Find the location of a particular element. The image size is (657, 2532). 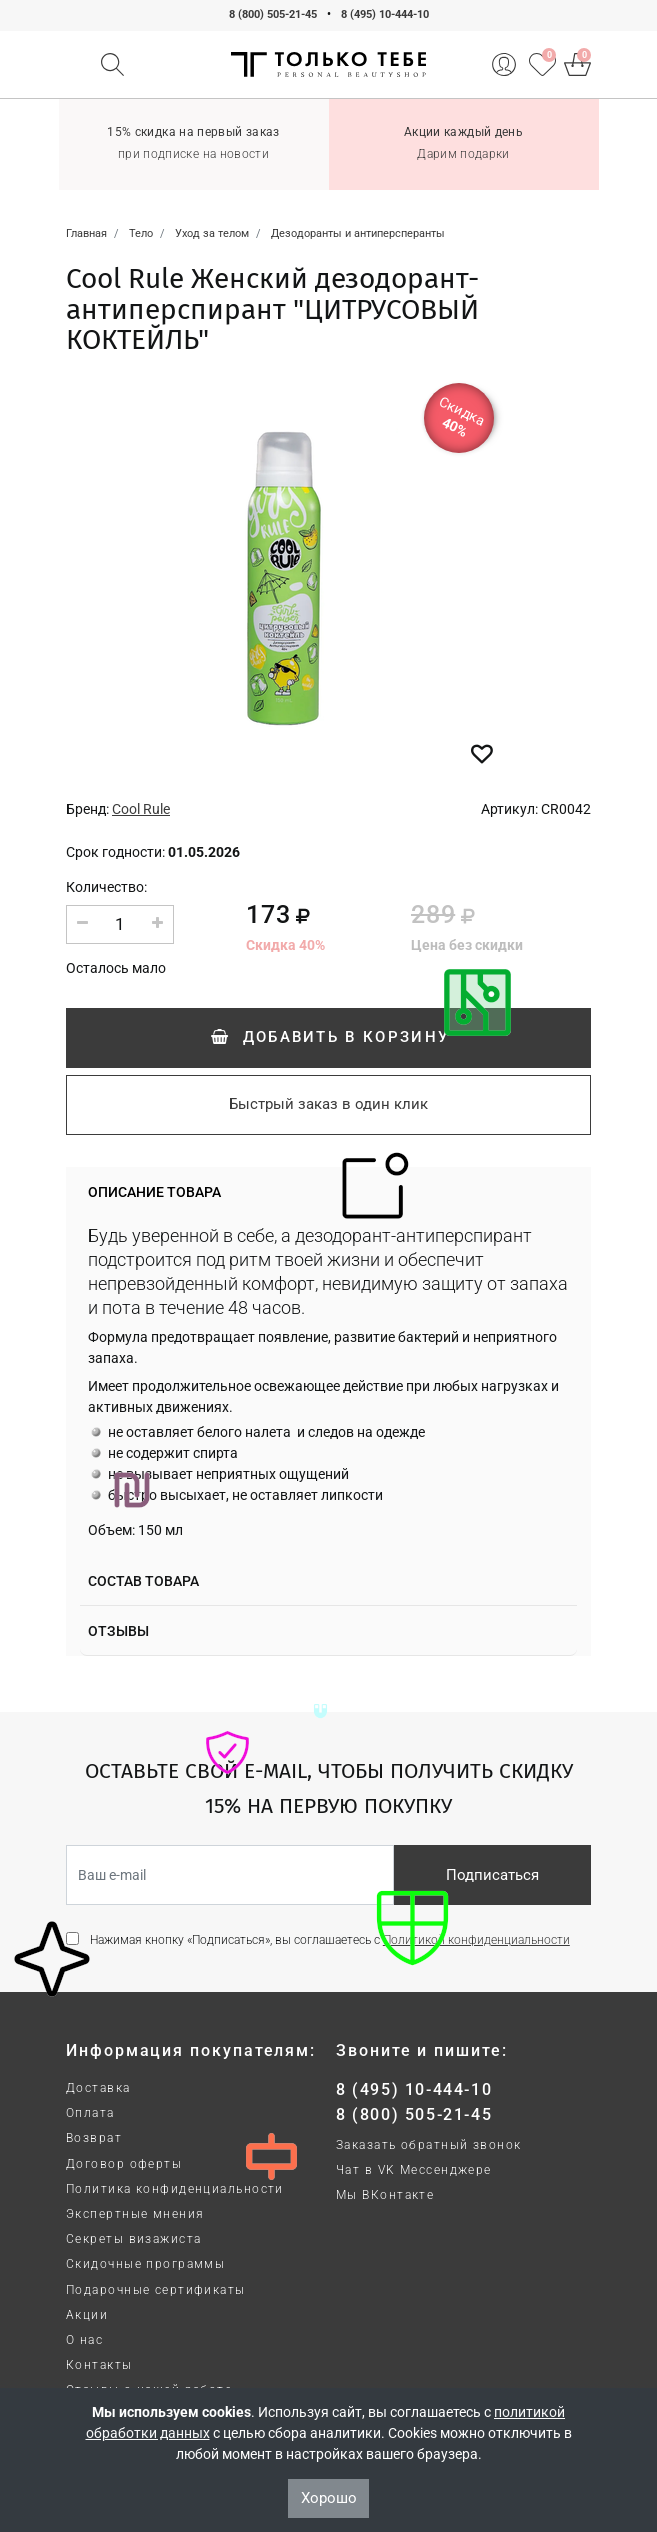

indicates a sparkle or highlight effect is located at coordinates (52, 1959).